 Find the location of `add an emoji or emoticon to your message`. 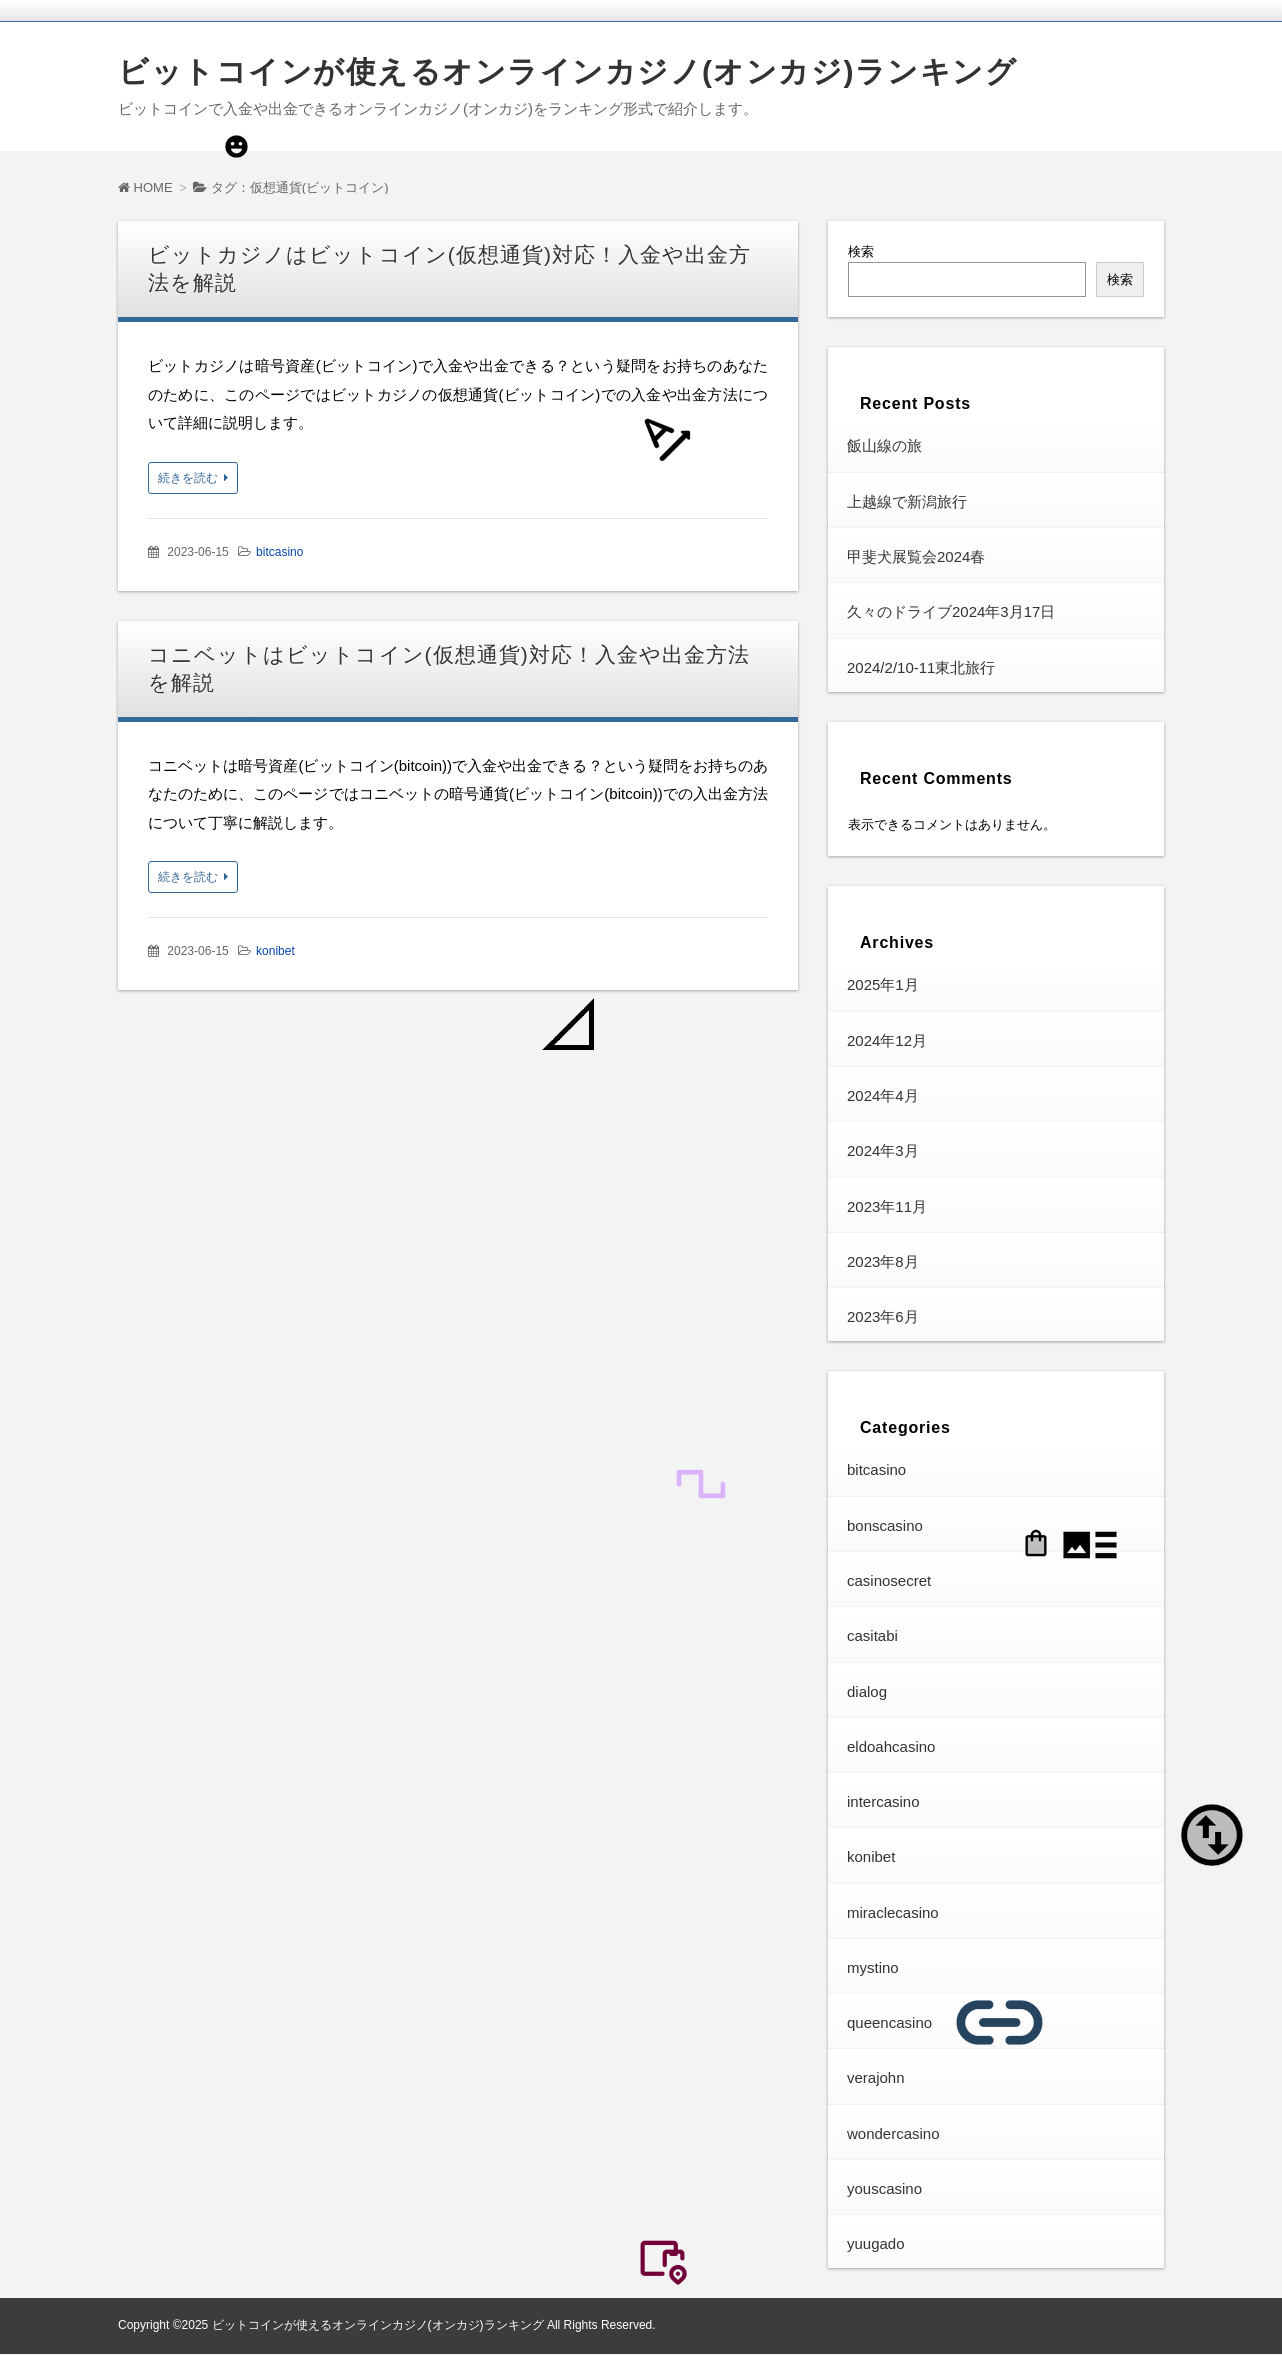

add an emoji or emoticon to your message is located at coordinates (236, 146).